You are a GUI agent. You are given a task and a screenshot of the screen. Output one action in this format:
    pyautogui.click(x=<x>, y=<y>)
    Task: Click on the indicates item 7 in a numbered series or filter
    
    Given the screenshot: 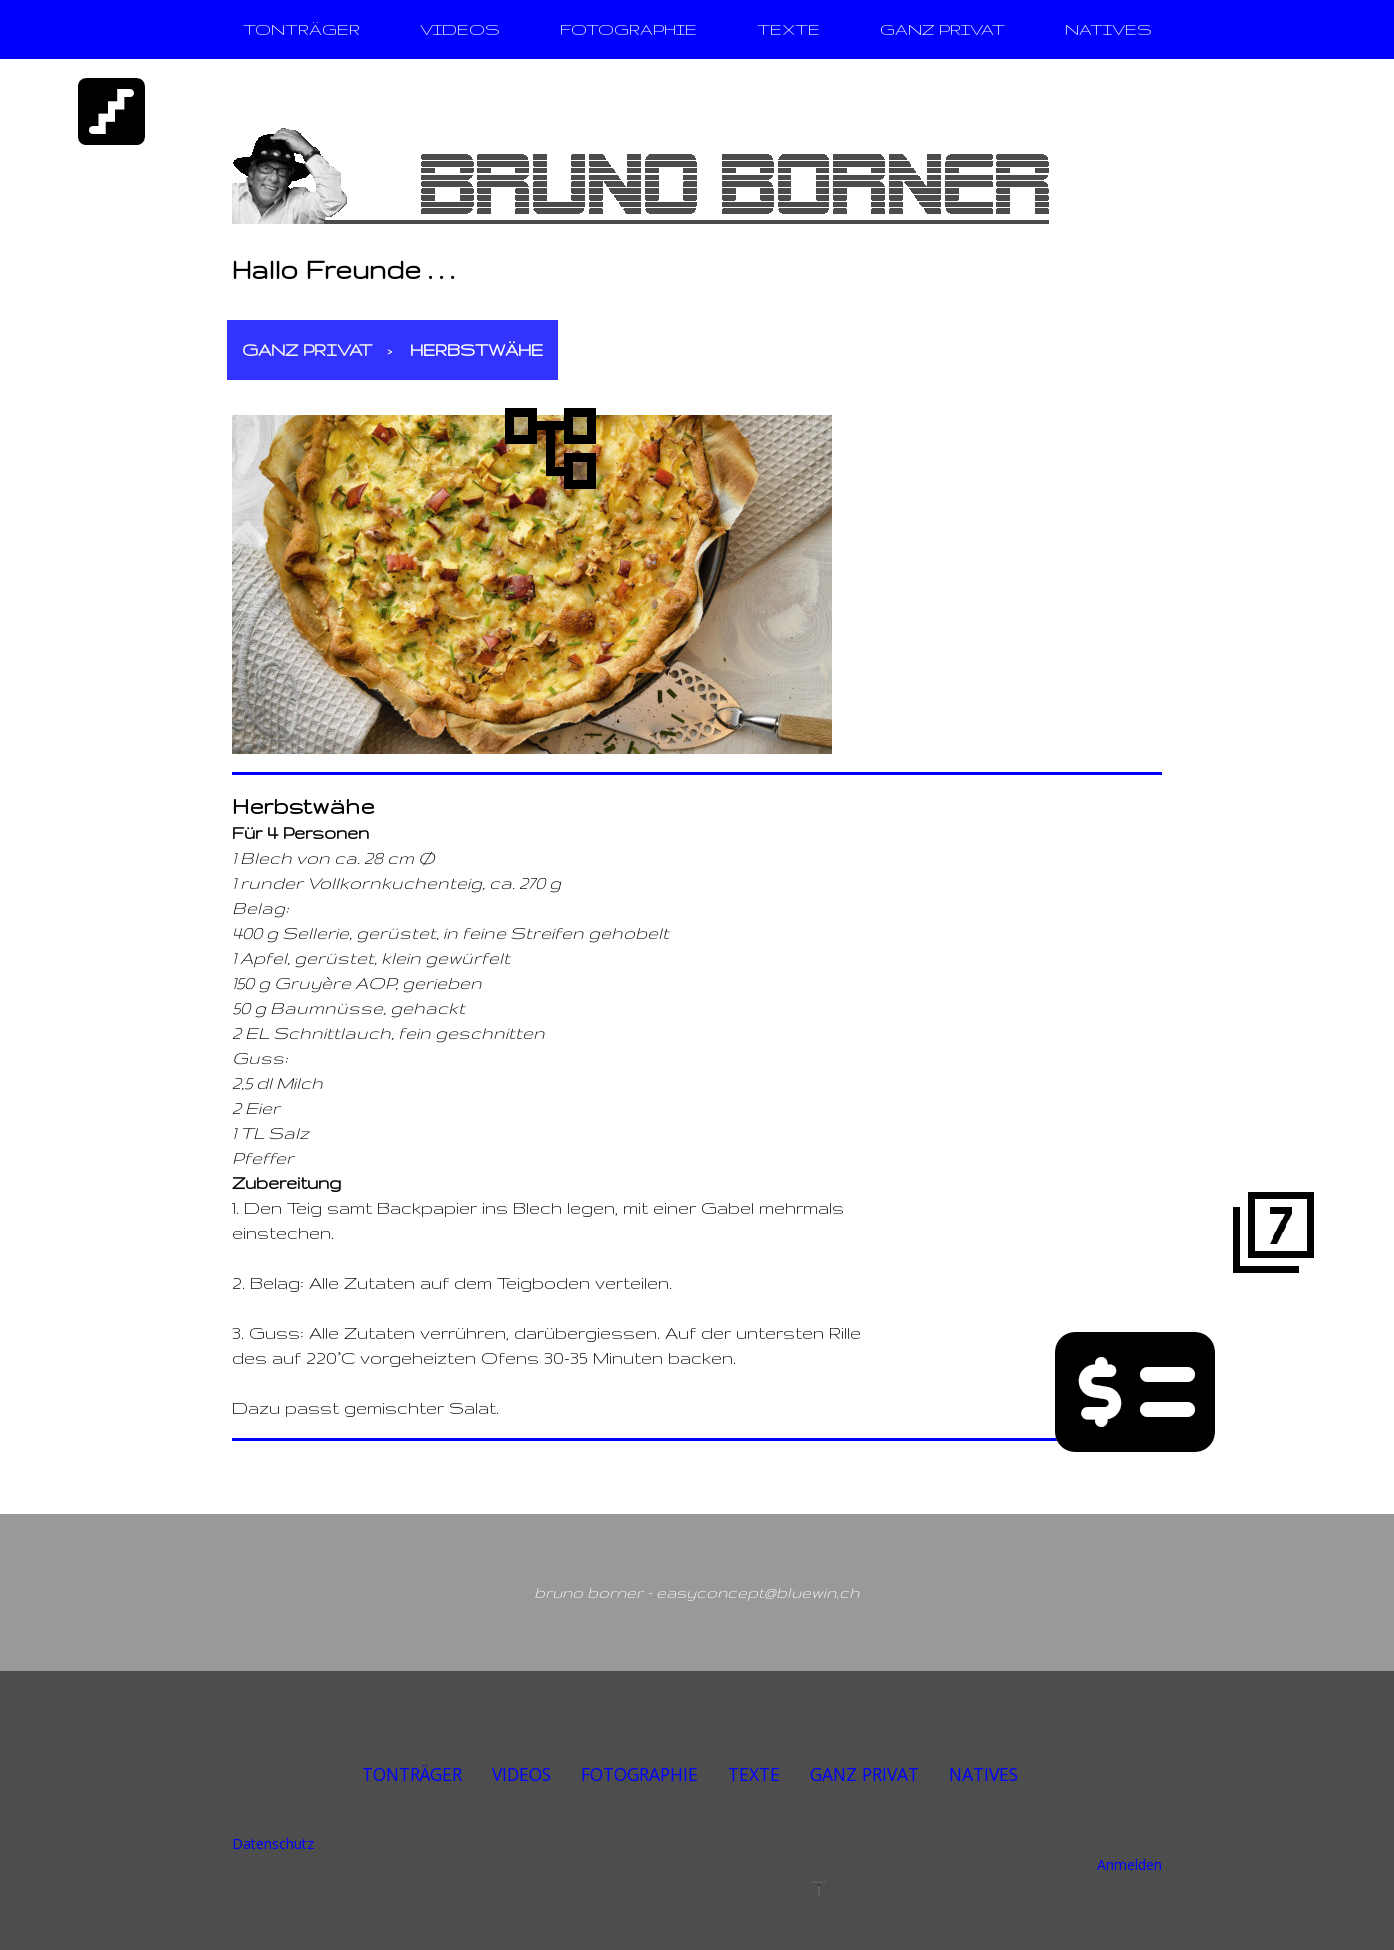 What is the action you would take?
    pyautogui.click(x=1273, y=1232)
    